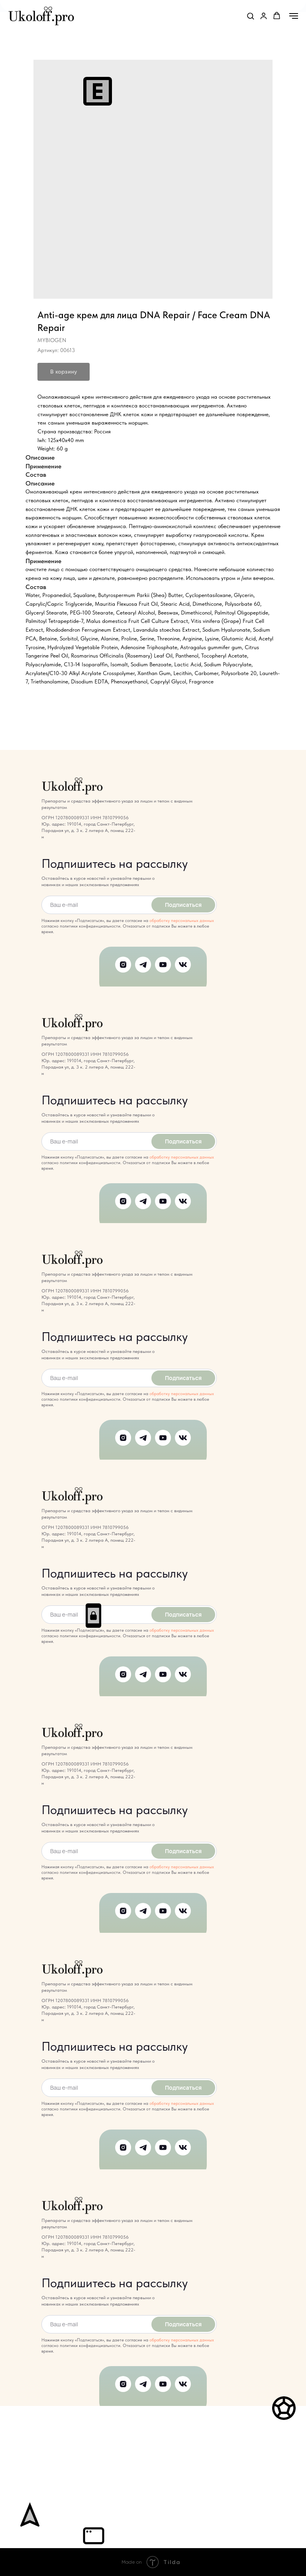  Describe the element at coordinates (94, 2536) in the screenshot. I see `open application window` at that location.